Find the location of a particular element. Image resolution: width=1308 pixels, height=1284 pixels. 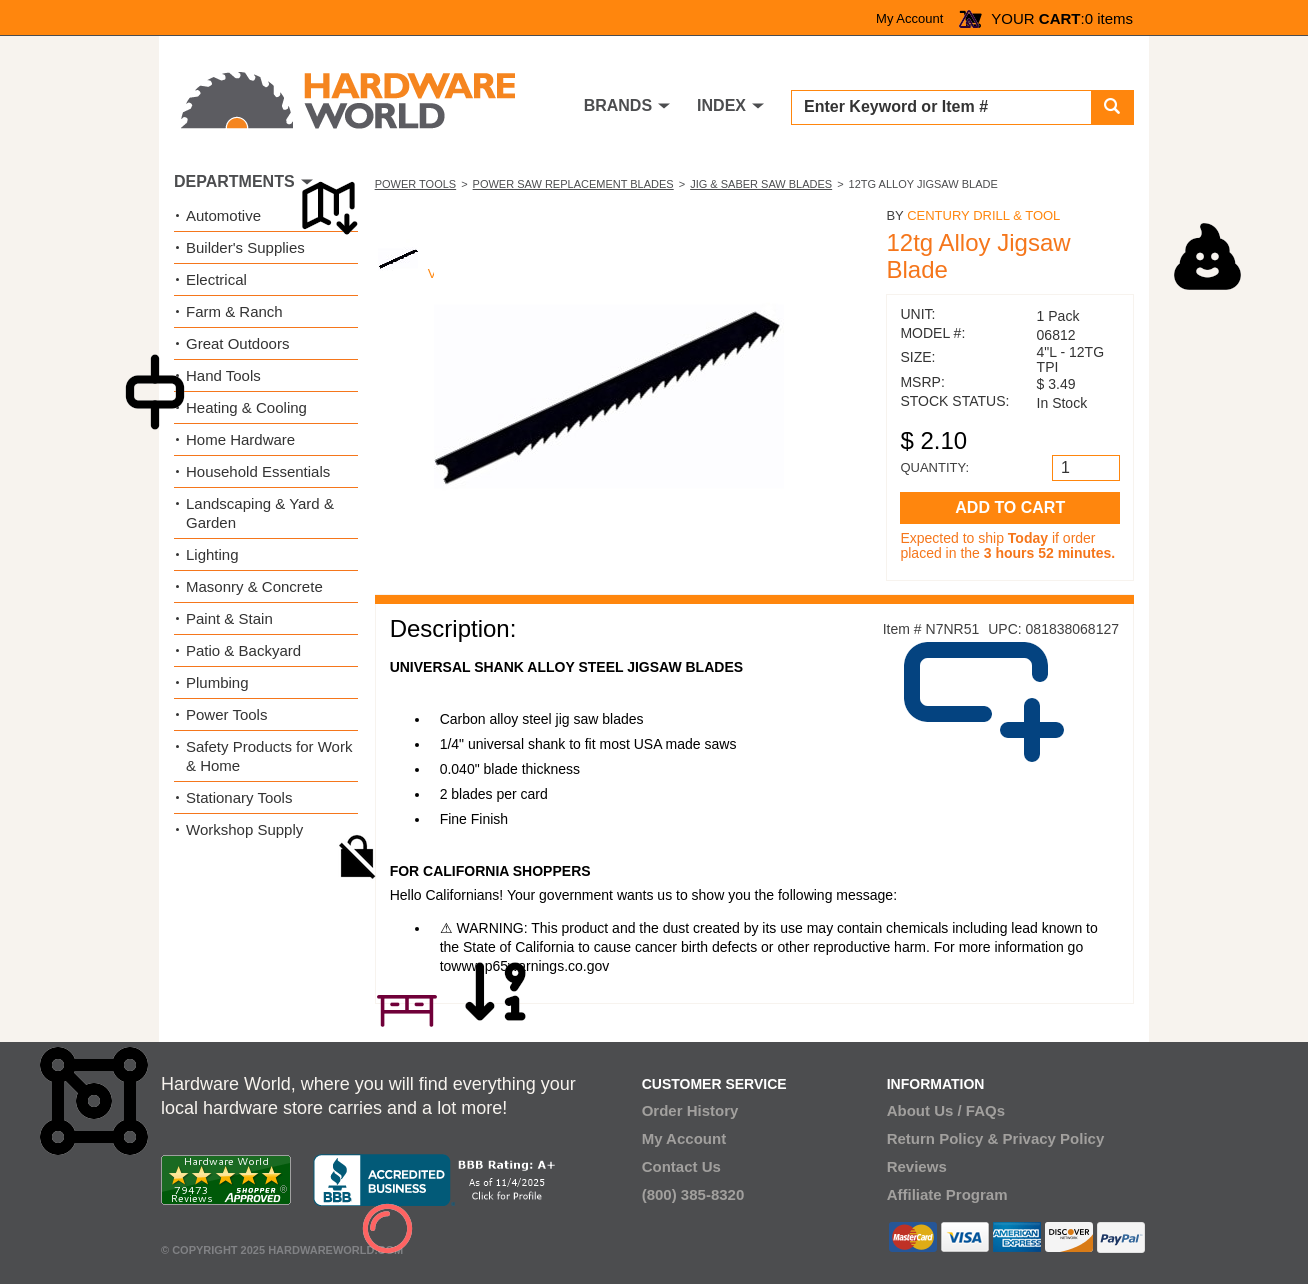

sort numbers in descending order is located at coordinates (496, 991).